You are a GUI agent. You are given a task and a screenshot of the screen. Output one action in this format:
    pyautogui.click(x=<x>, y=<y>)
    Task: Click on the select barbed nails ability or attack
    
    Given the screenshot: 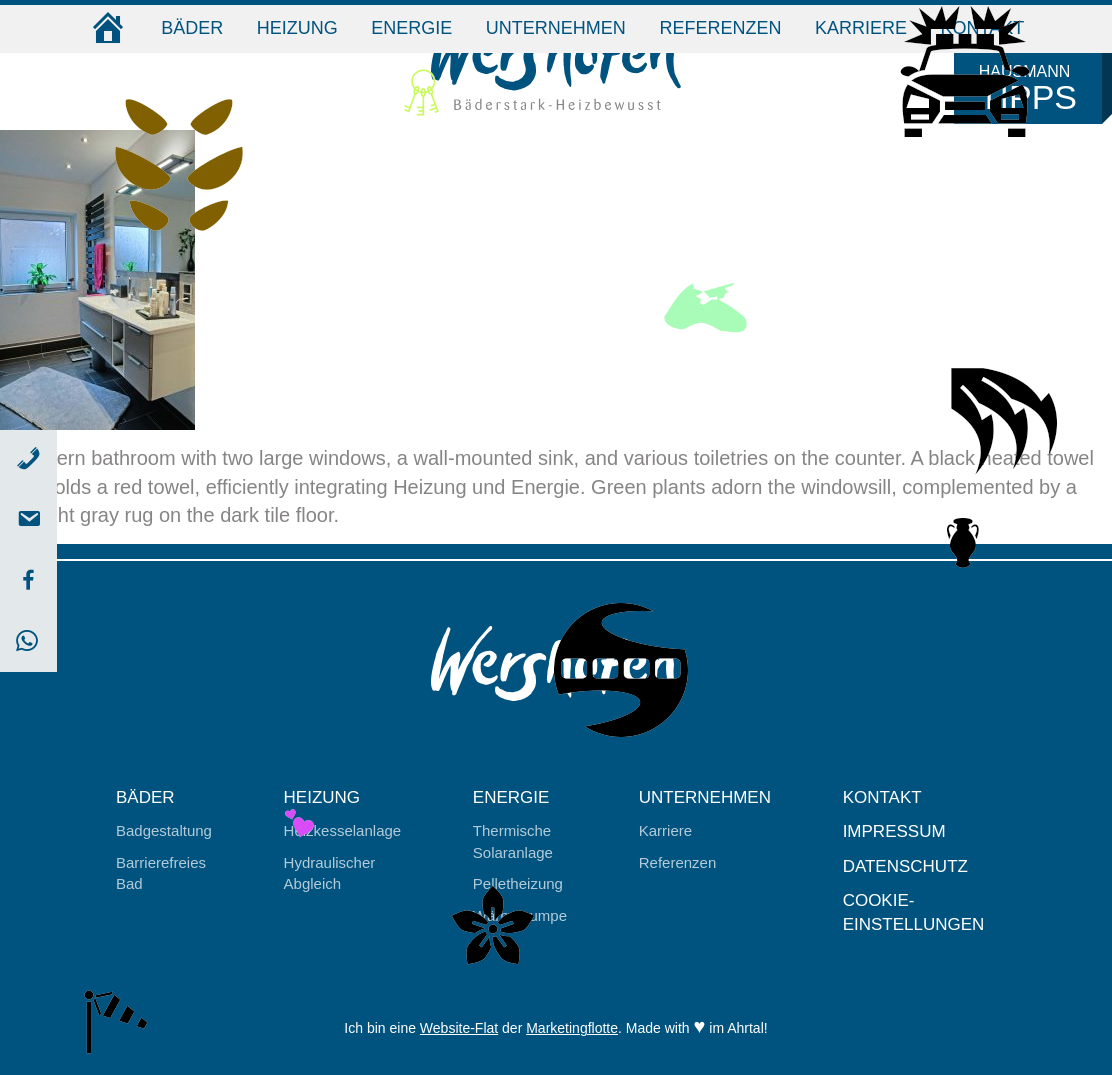 What is the action you would take?
    pyautogui.click(x=1004, y=421)
    